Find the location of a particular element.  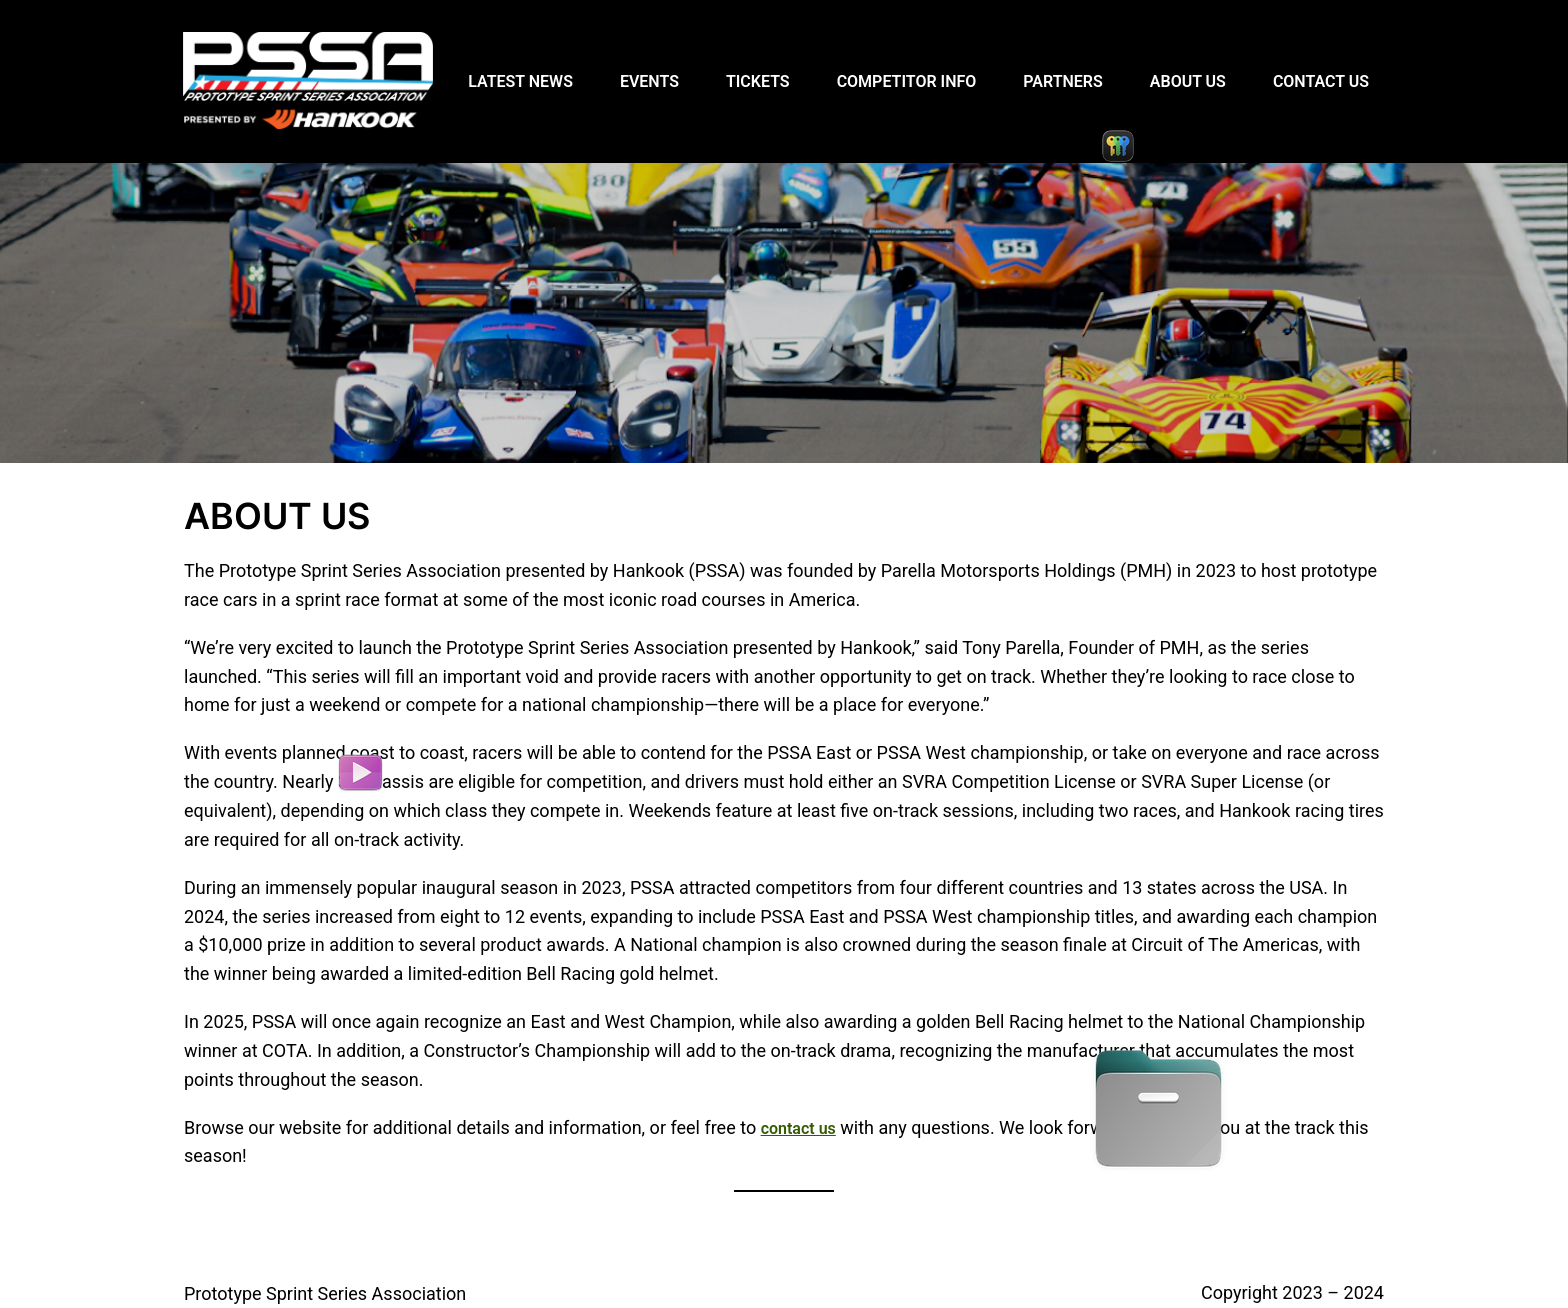

open the passwords app is located at coordinates (1118, 146).